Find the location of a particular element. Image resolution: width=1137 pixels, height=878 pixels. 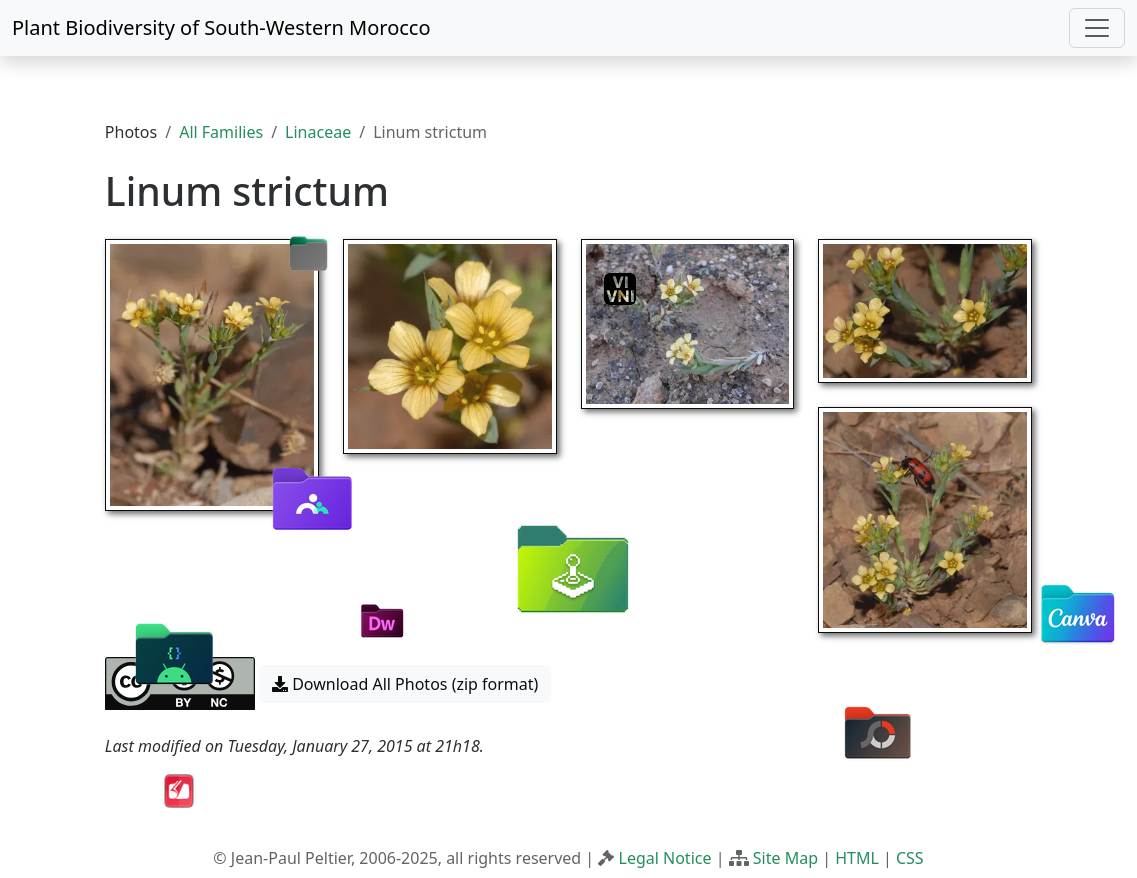

open your GameJolt games folder is located at coordinates (573, 572).